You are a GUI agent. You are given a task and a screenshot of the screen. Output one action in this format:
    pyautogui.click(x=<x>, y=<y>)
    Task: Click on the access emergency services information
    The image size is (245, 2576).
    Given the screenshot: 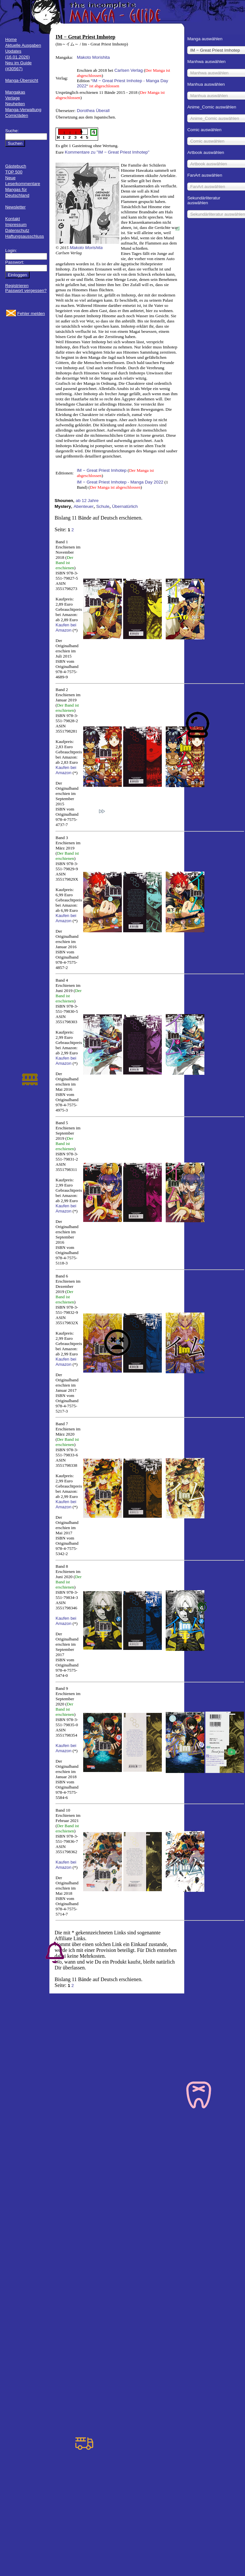 What is the action you would take?
    pyautogui.click(x=84, y=2443)
    